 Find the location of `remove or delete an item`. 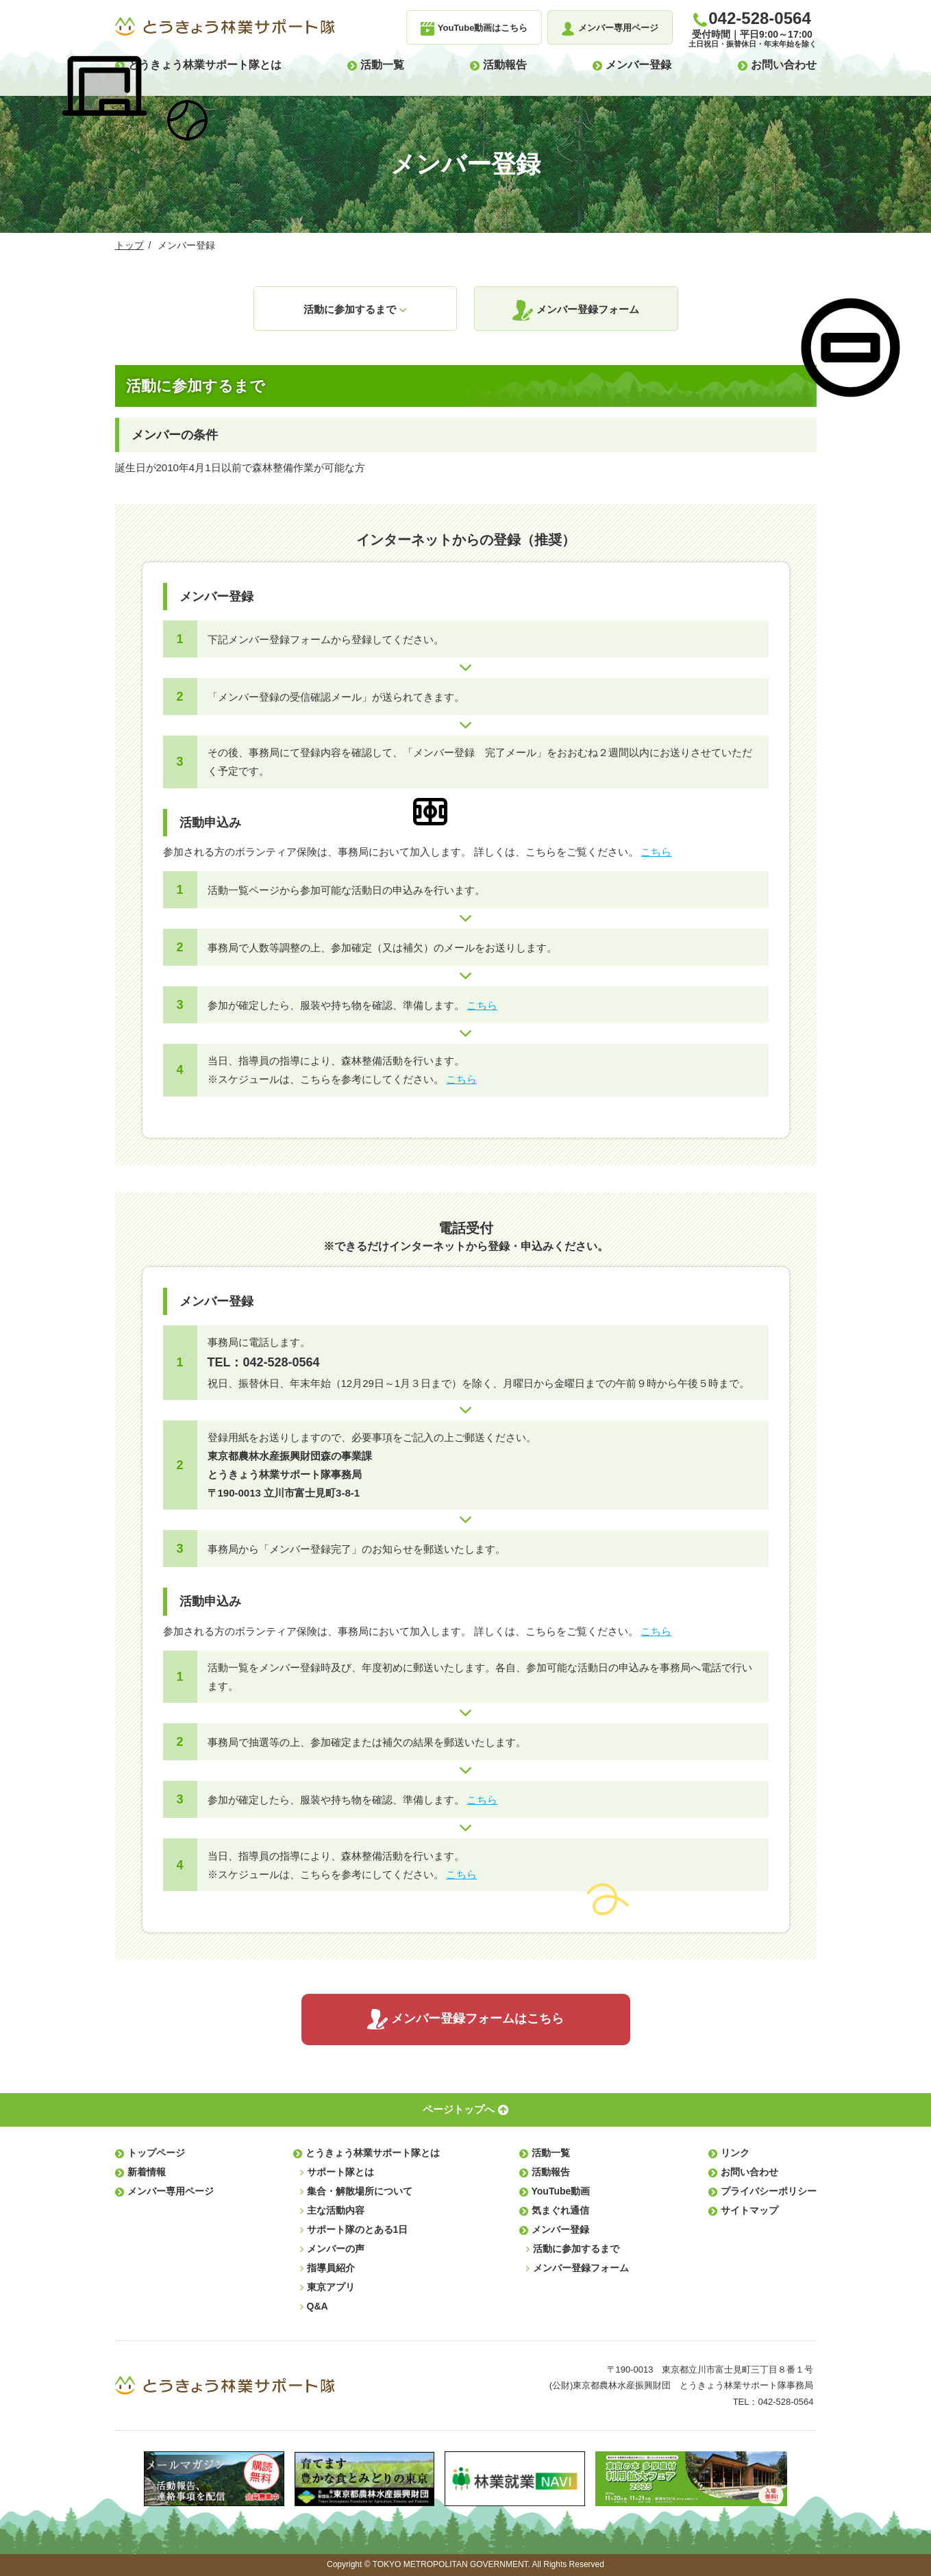

remove or delete an item is located at coordinates (850, 347).